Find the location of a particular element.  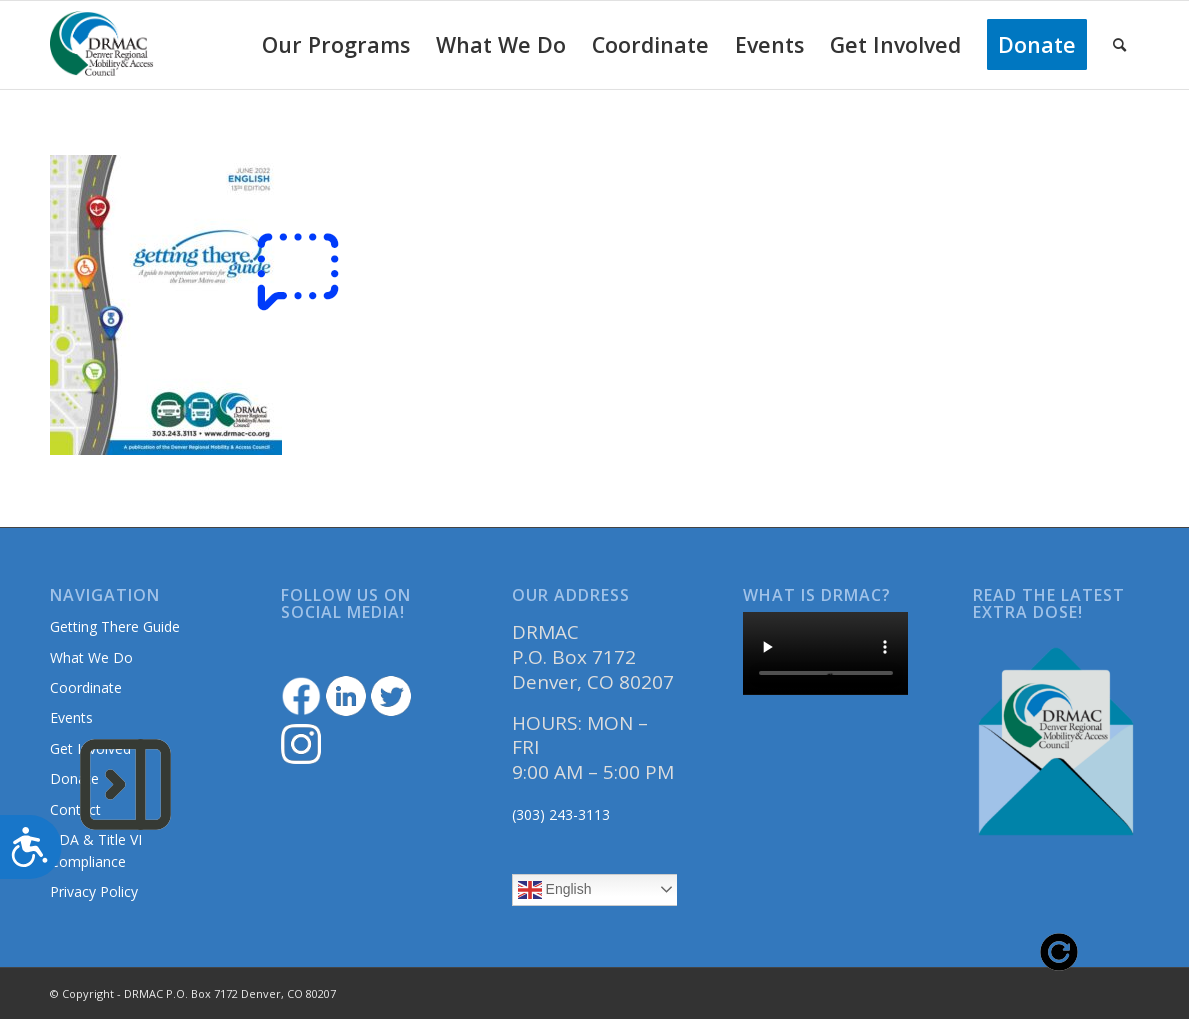

compose a draft message is located at coordinates (298, 270).